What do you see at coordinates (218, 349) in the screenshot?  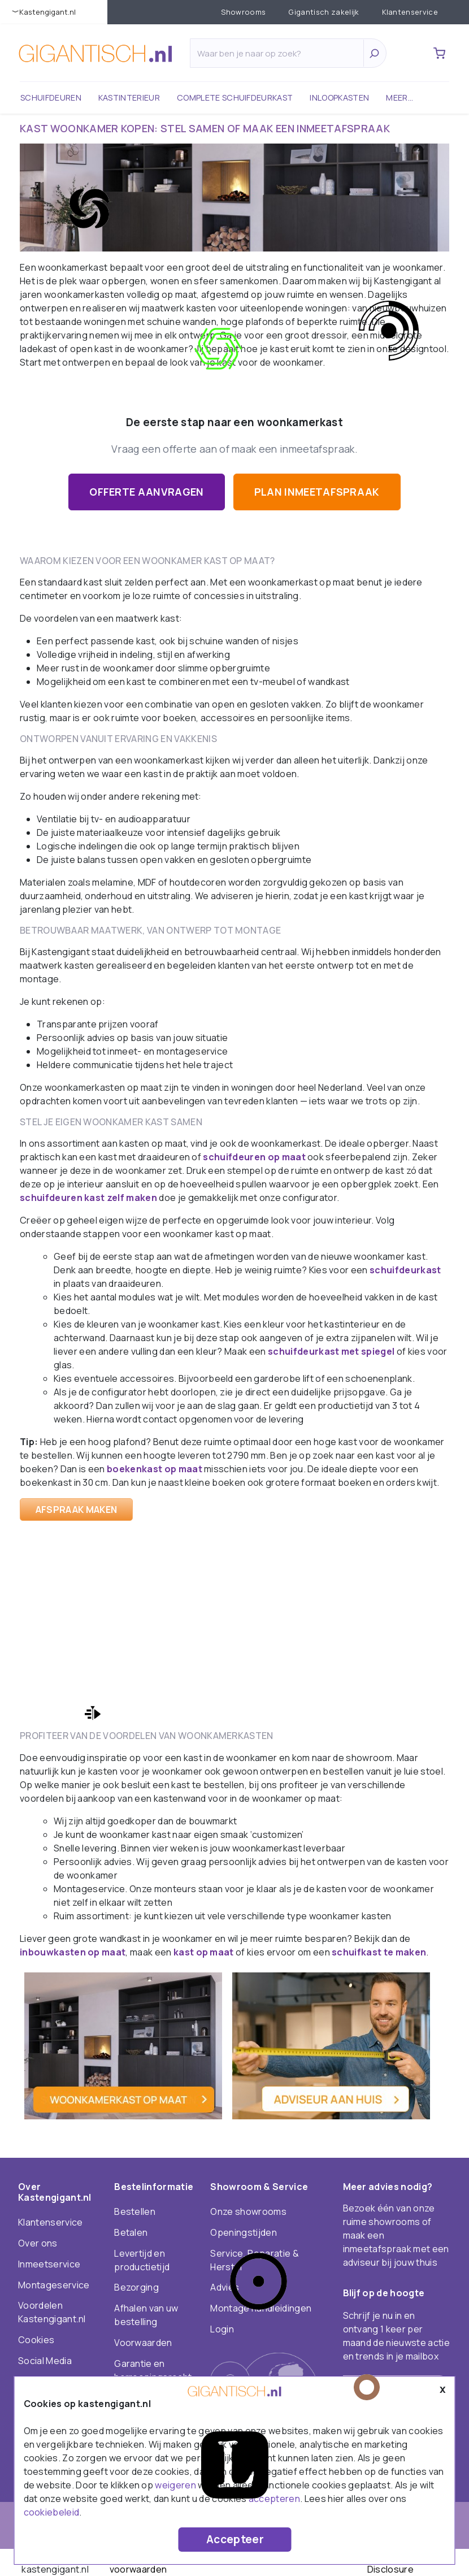 I see `plume app or service logo` at bounding box center [218, 349].